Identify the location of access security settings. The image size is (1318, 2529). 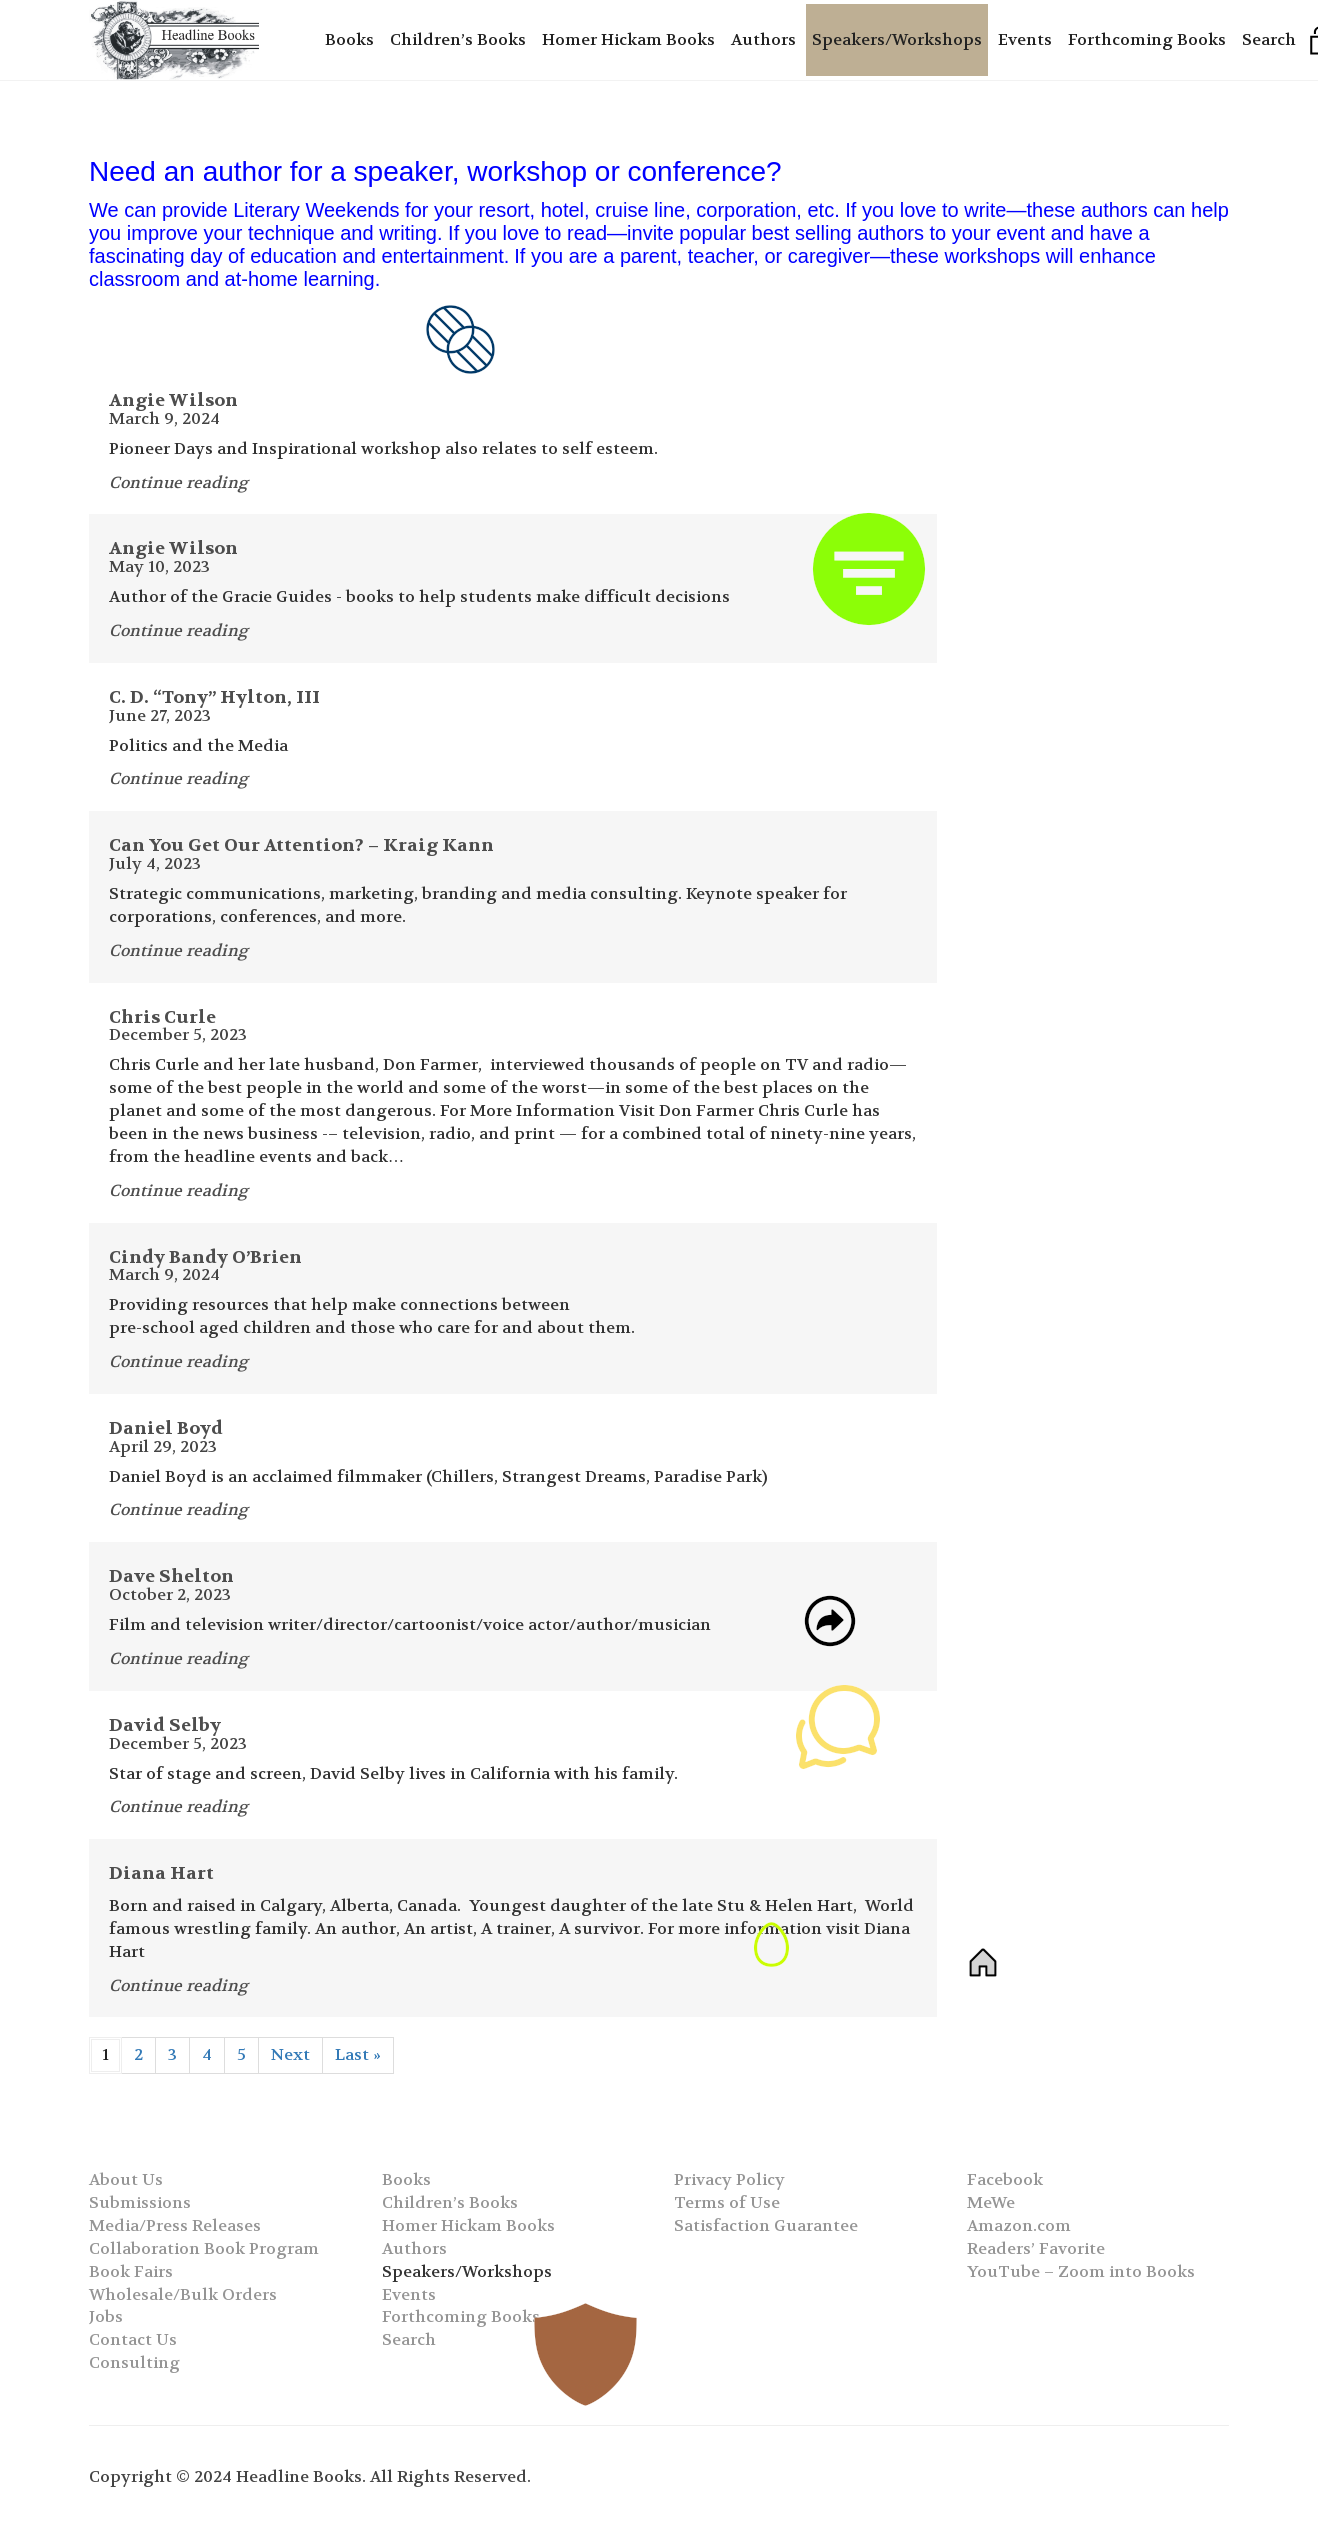
(585, 2354).